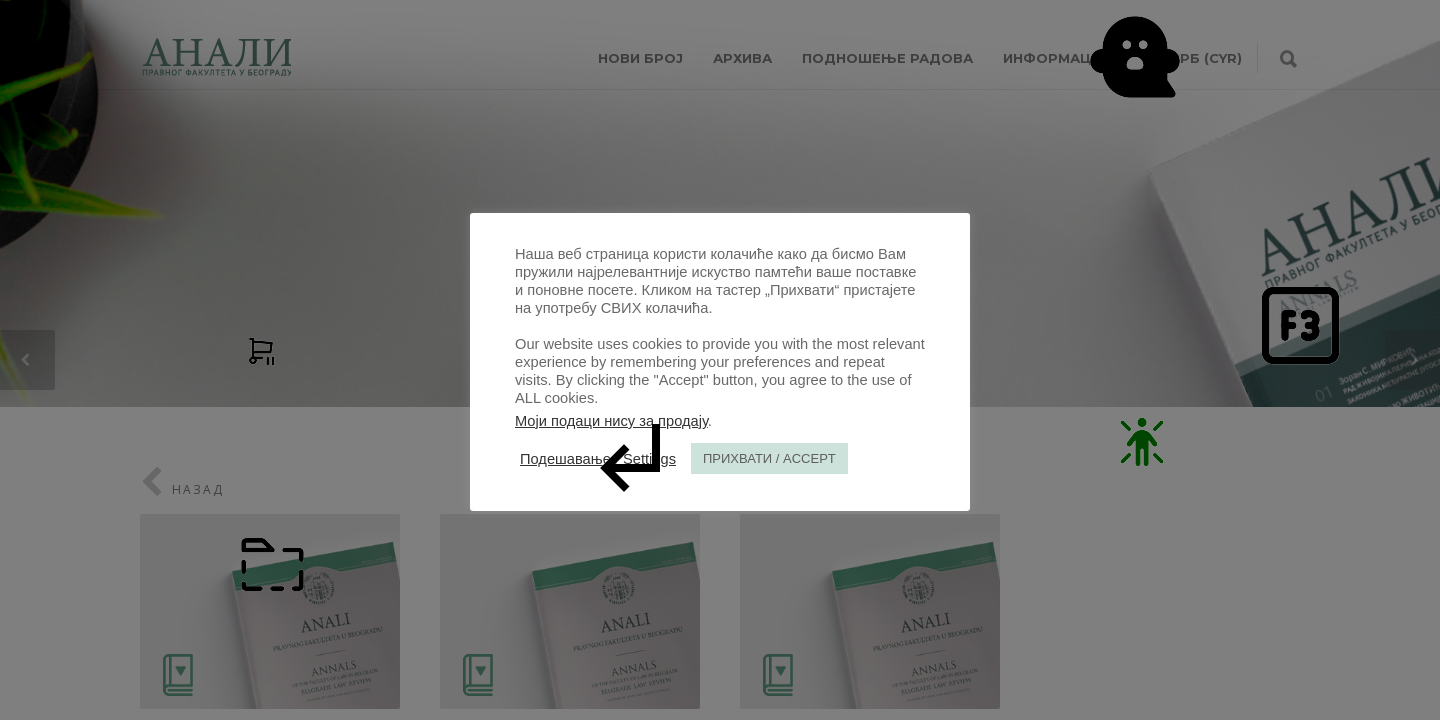  What do you see at coordinates (628, 456) in the screenshot?
I see `navigate to parent folder or directory` at bounding box center [628, 456].